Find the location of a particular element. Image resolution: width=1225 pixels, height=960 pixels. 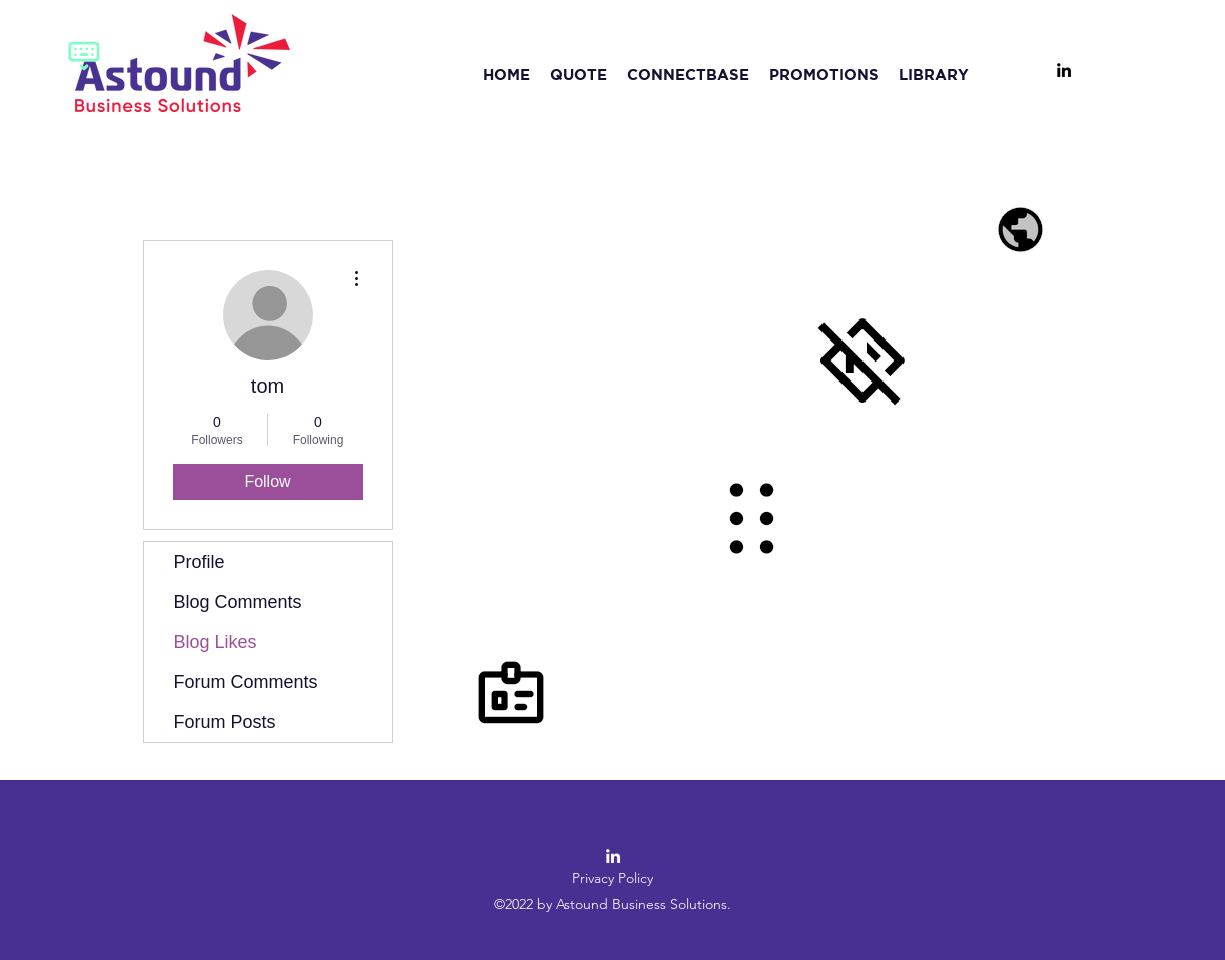

show on-screen keyboard is located at coordinates (84, 56).